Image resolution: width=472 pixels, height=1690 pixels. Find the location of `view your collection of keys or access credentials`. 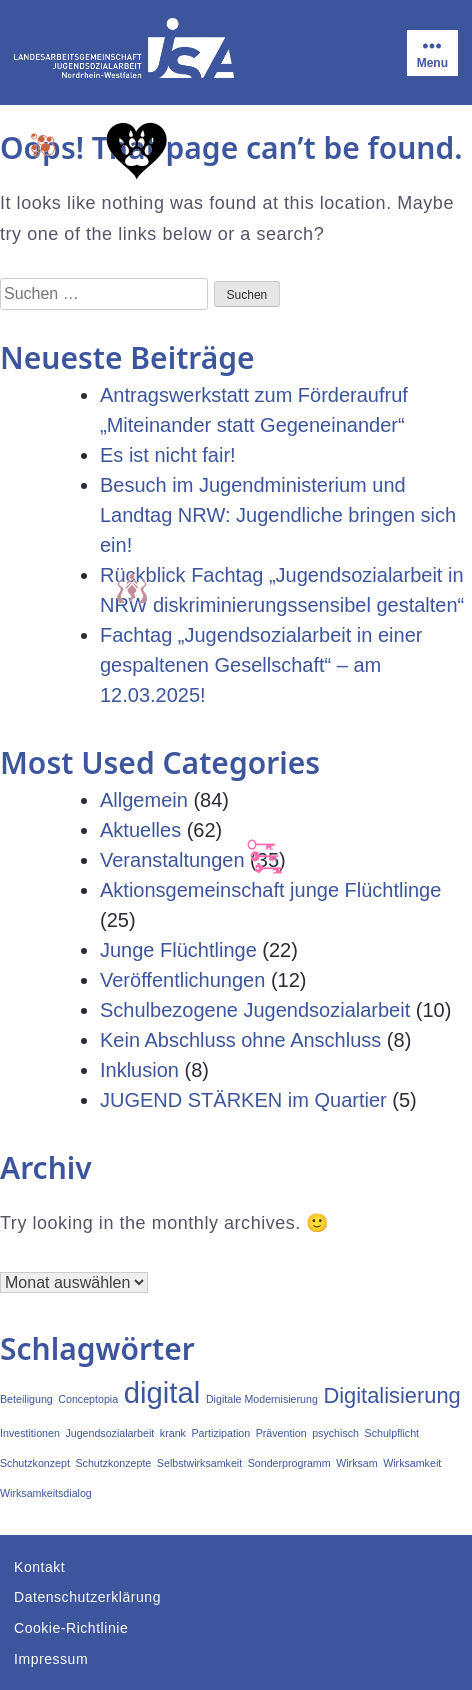

view your collection of keys or access credentials is located at coordinates (264, 856).